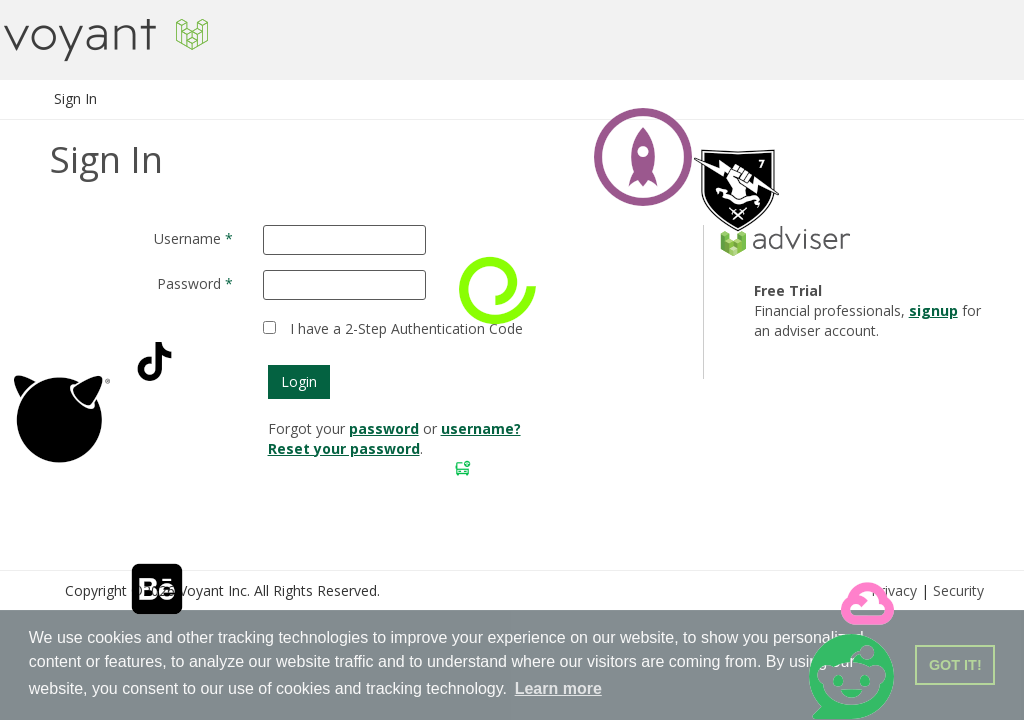 The image size is (1024, 720). What do you see at coordinates (154, 361) in the screenshot?
I see `open the TikTok app` at bounding box center [154, 361].